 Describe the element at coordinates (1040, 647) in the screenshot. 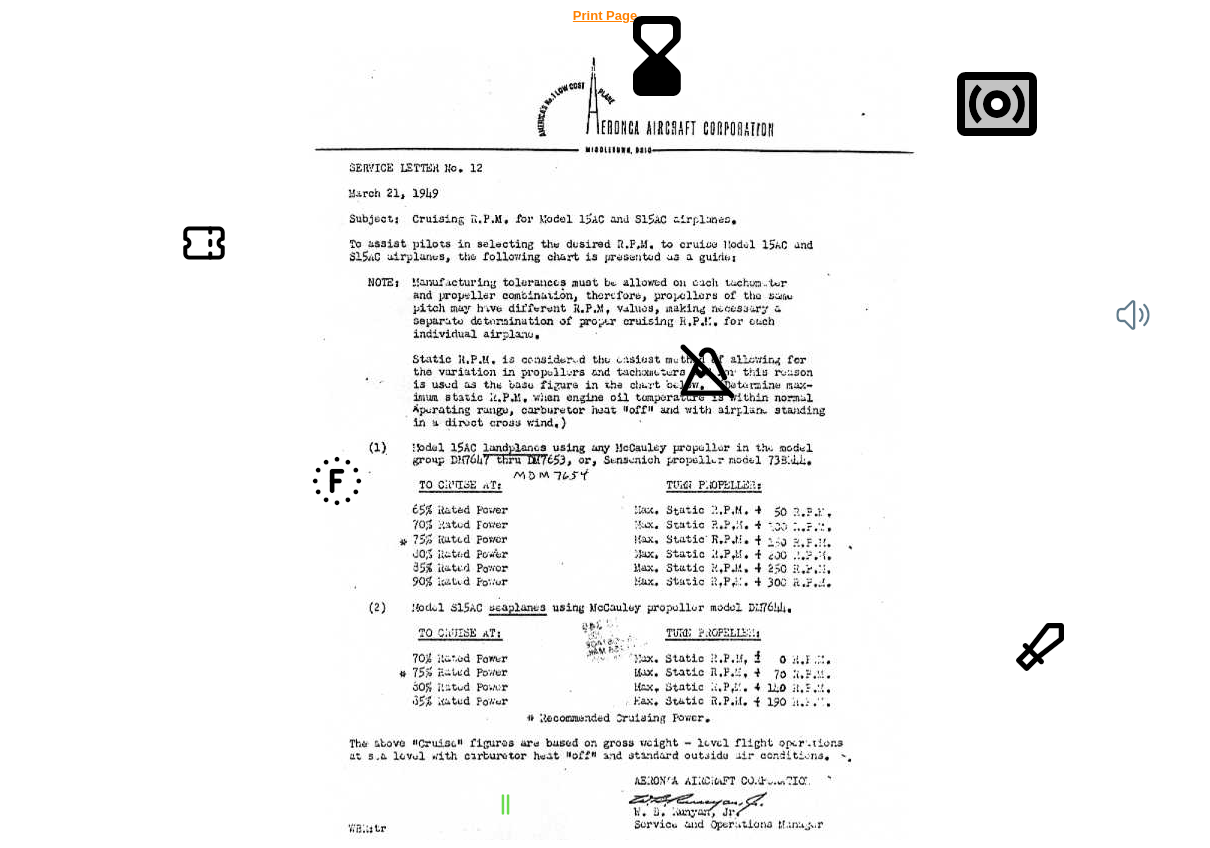

I see `access combat or battle features` at that location.